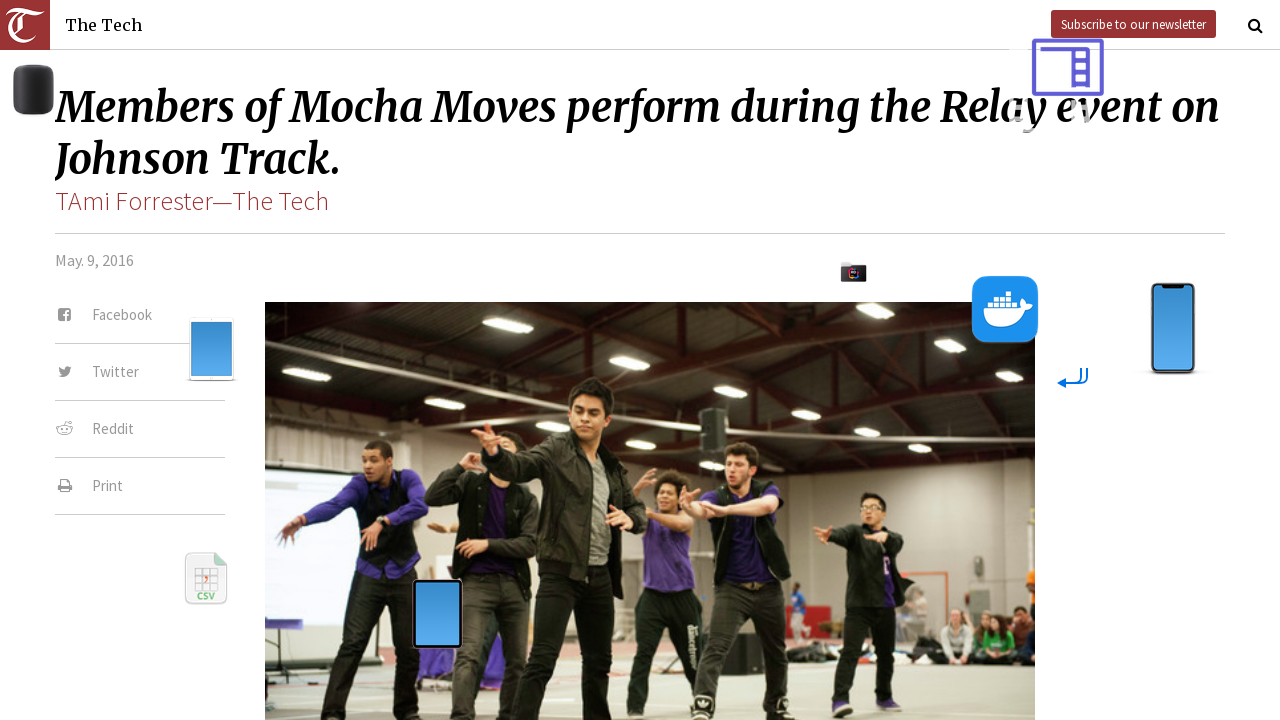  What do you see at coordinates (853, 272) in the screenshot?
I see `open folder containing JetBrains Rider projects` at bounding box center [853, 272].